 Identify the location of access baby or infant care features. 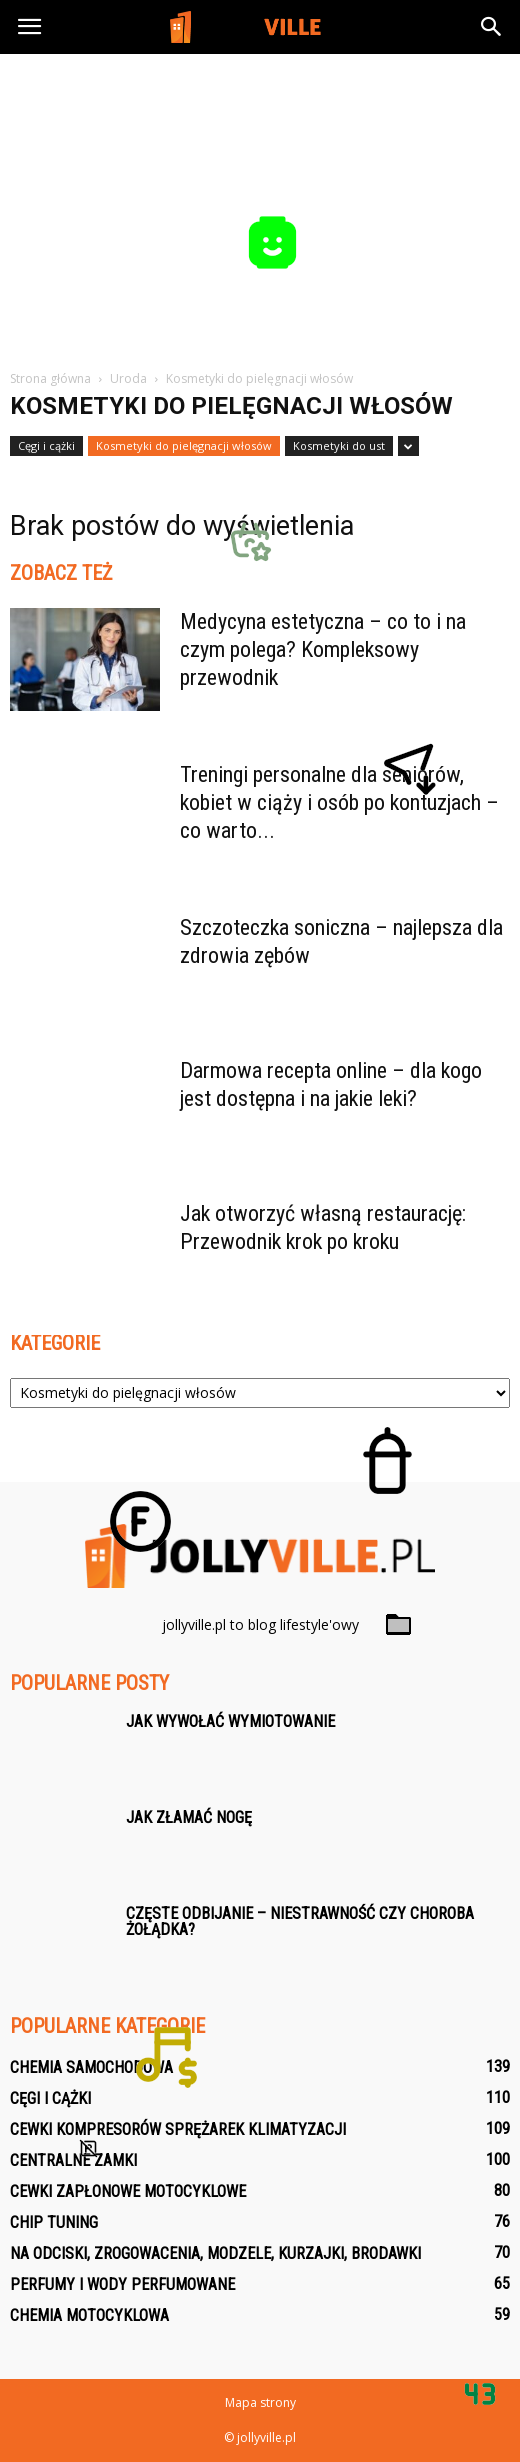
(387, 1460).